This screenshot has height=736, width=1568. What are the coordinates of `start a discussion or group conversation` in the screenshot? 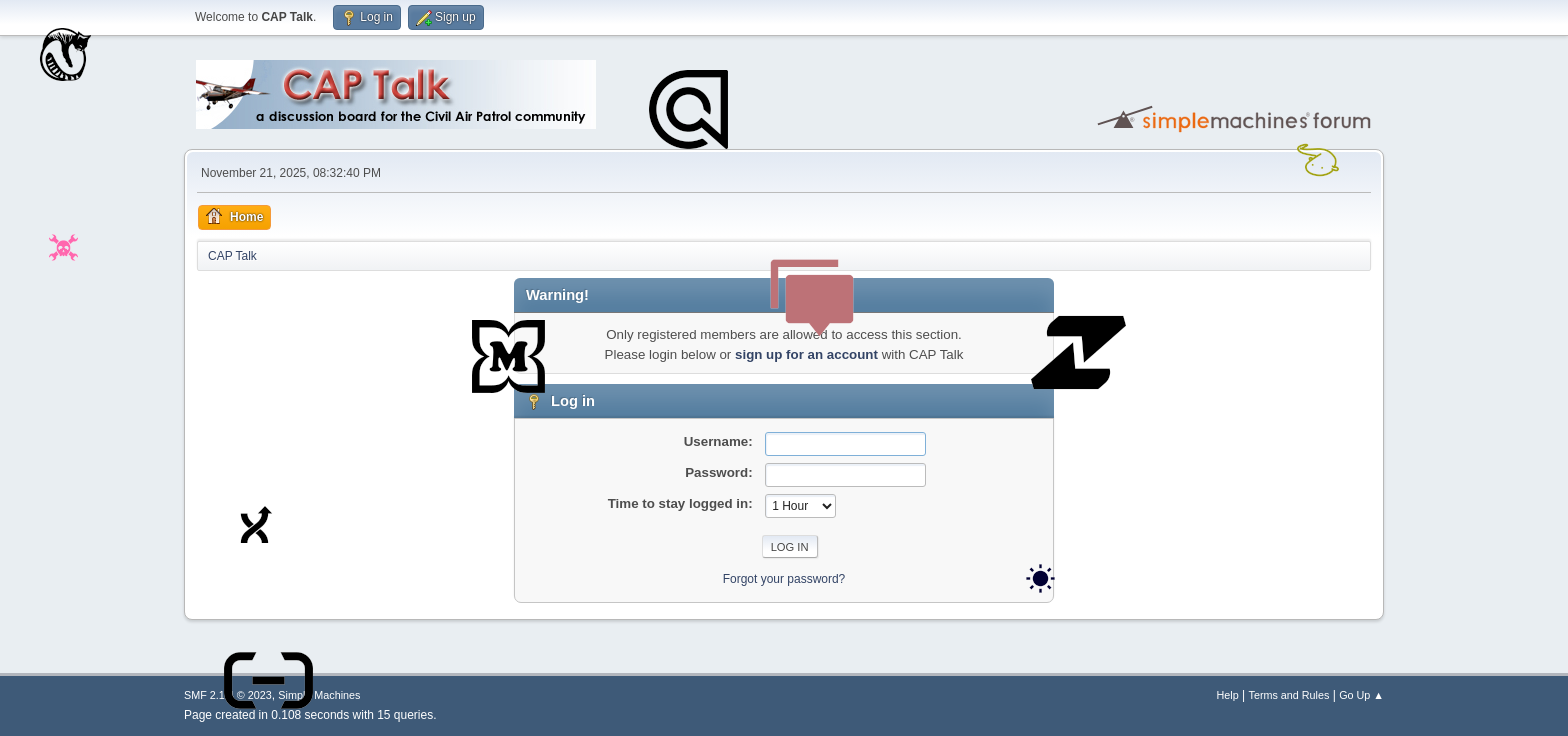 It's located at (812, 297).